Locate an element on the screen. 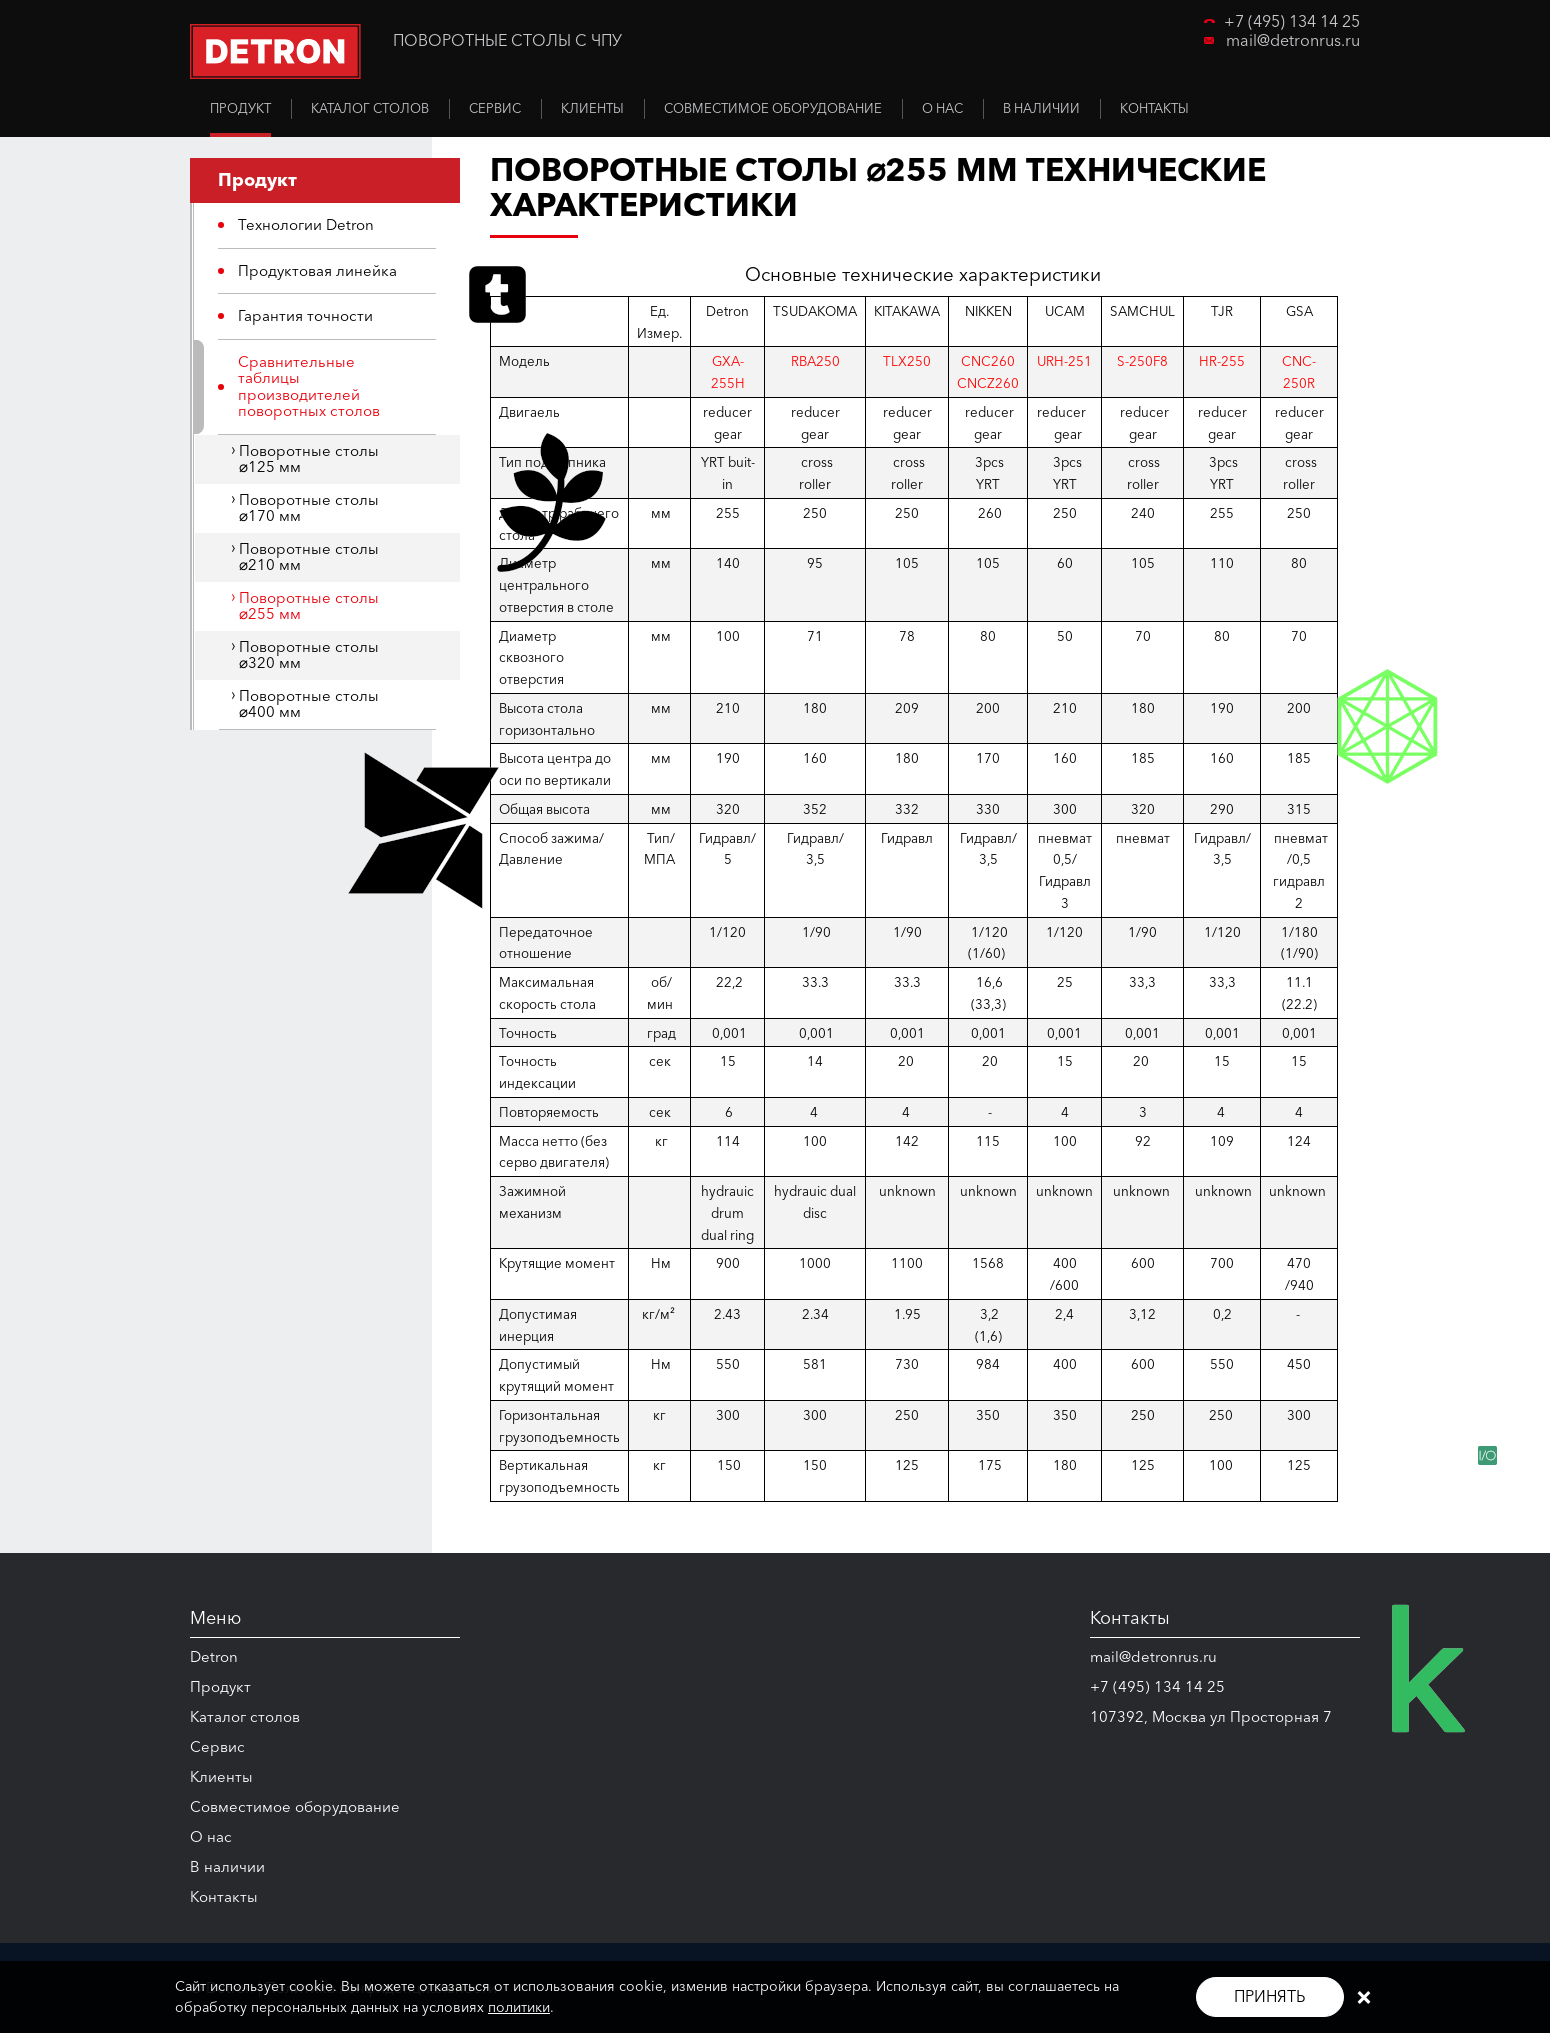 This screenshot has height=2033, width=1550. link to kaggle profile or account is located at coordinates (1428, 1668).